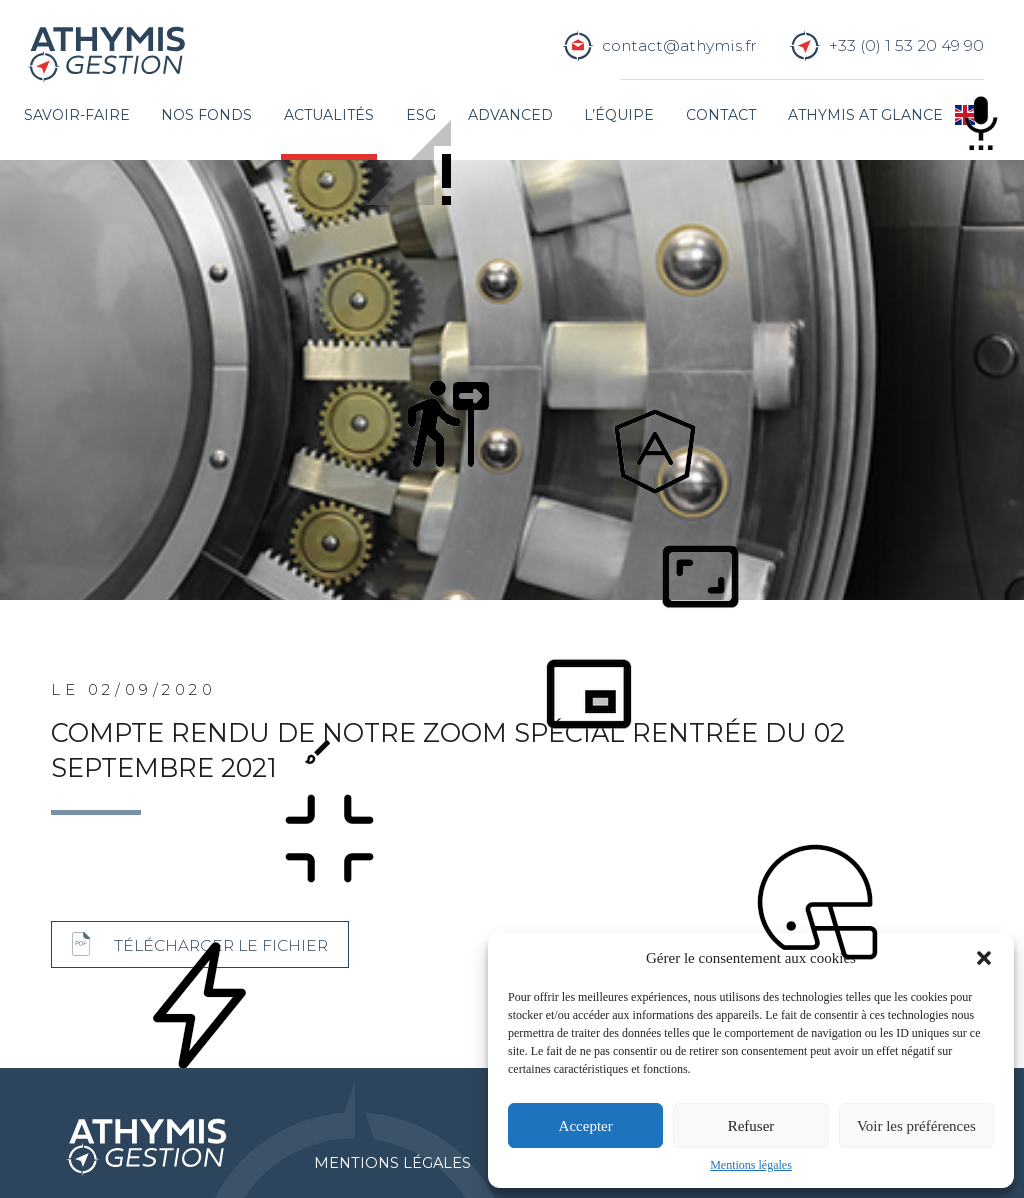  What do you see at coordinates (199, 1005) in the screenshot?
I see `toggle flash on for camera` at bounding box center [199, 1005].